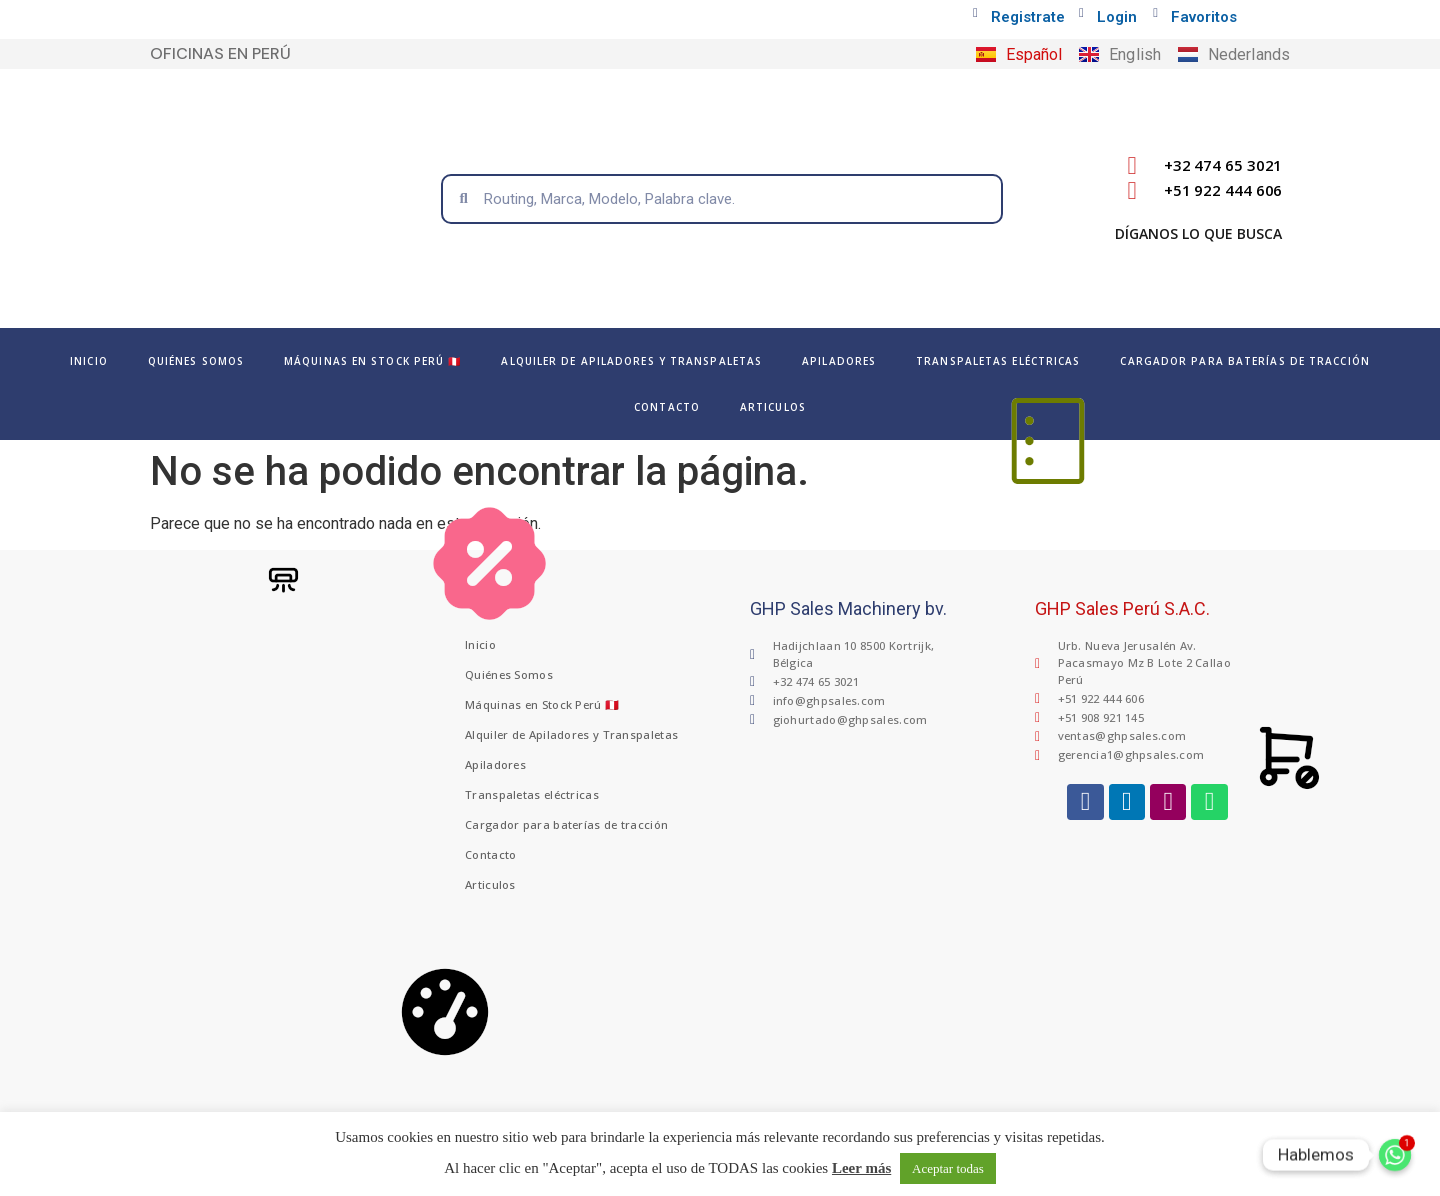  What do you see at coordinates (1286, 756) in the screenshot?
I see `cancel or remove your shopping cart` at bounding box center [1286, 756].